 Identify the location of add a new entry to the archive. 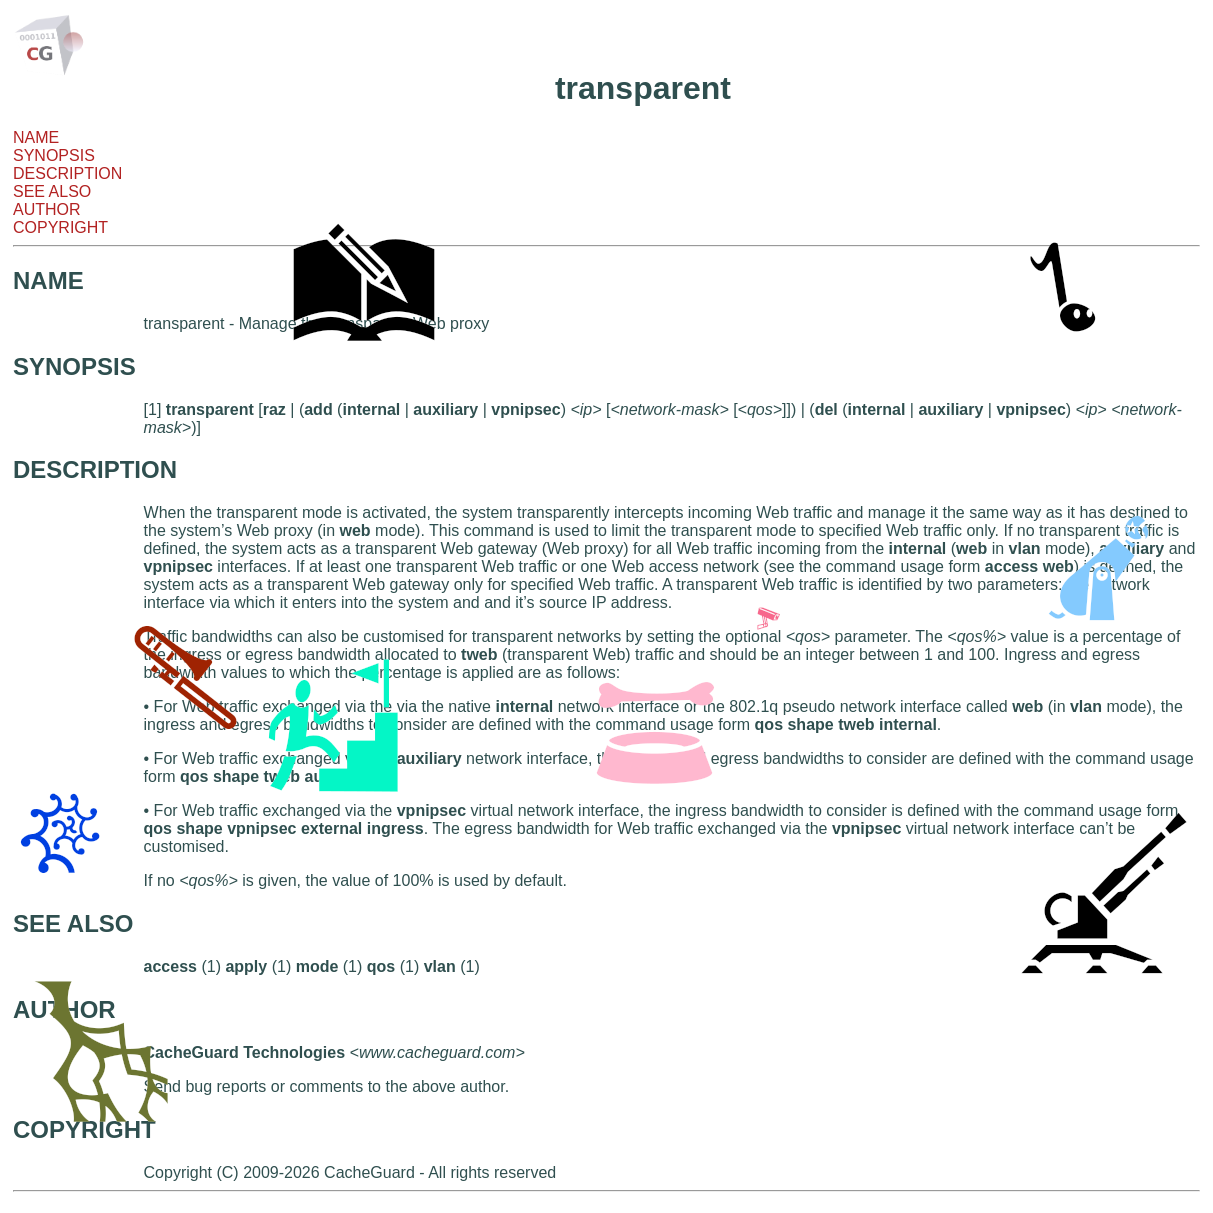
(364, 290).